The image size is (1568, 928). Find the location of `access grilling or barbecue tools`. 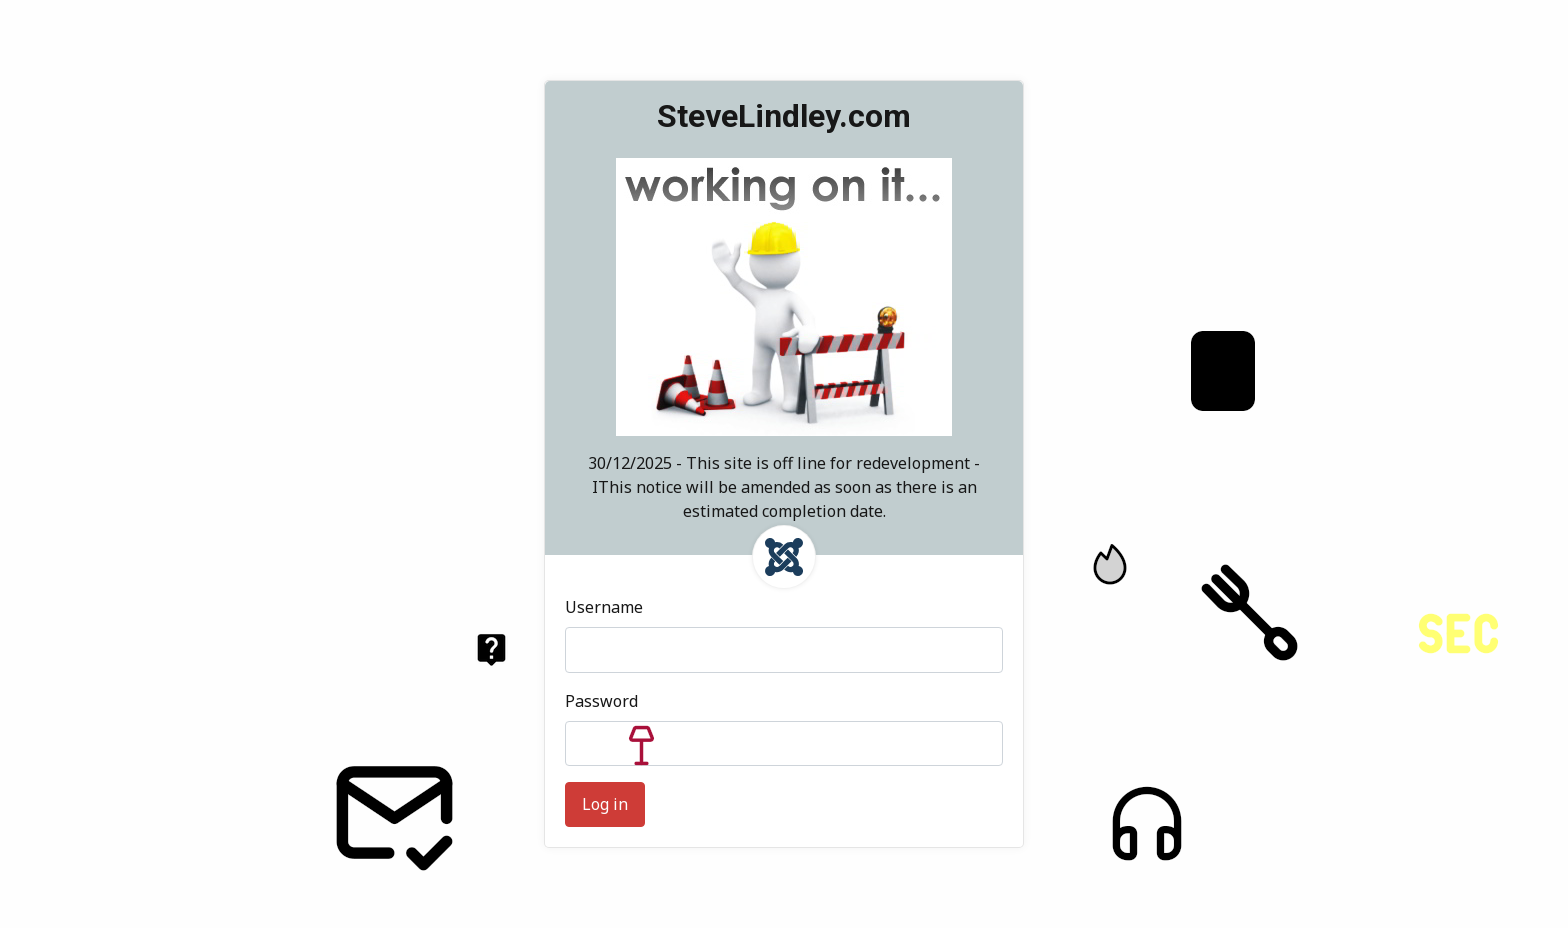

access grilling or barbecue tools is located at coordinates (1249, 612).